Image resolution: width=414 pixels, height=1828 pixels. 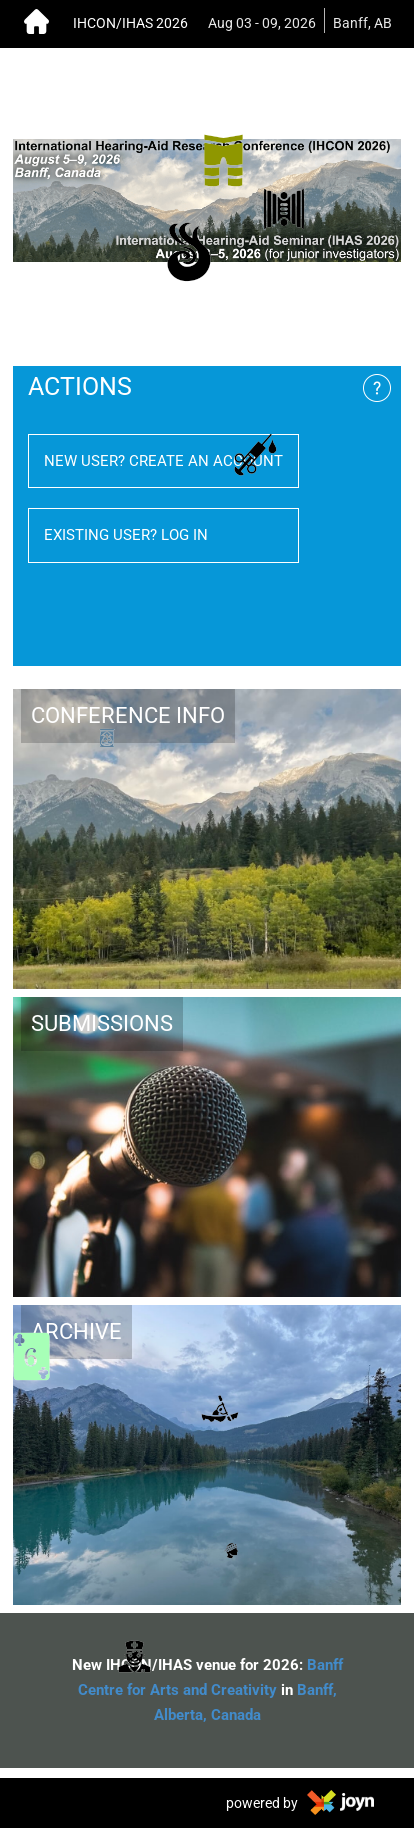 What do you see at coordinates (220, 1410) in the screenshot?
I see `access kayaking or canoeing activities` at bounding box center [220, 1410].